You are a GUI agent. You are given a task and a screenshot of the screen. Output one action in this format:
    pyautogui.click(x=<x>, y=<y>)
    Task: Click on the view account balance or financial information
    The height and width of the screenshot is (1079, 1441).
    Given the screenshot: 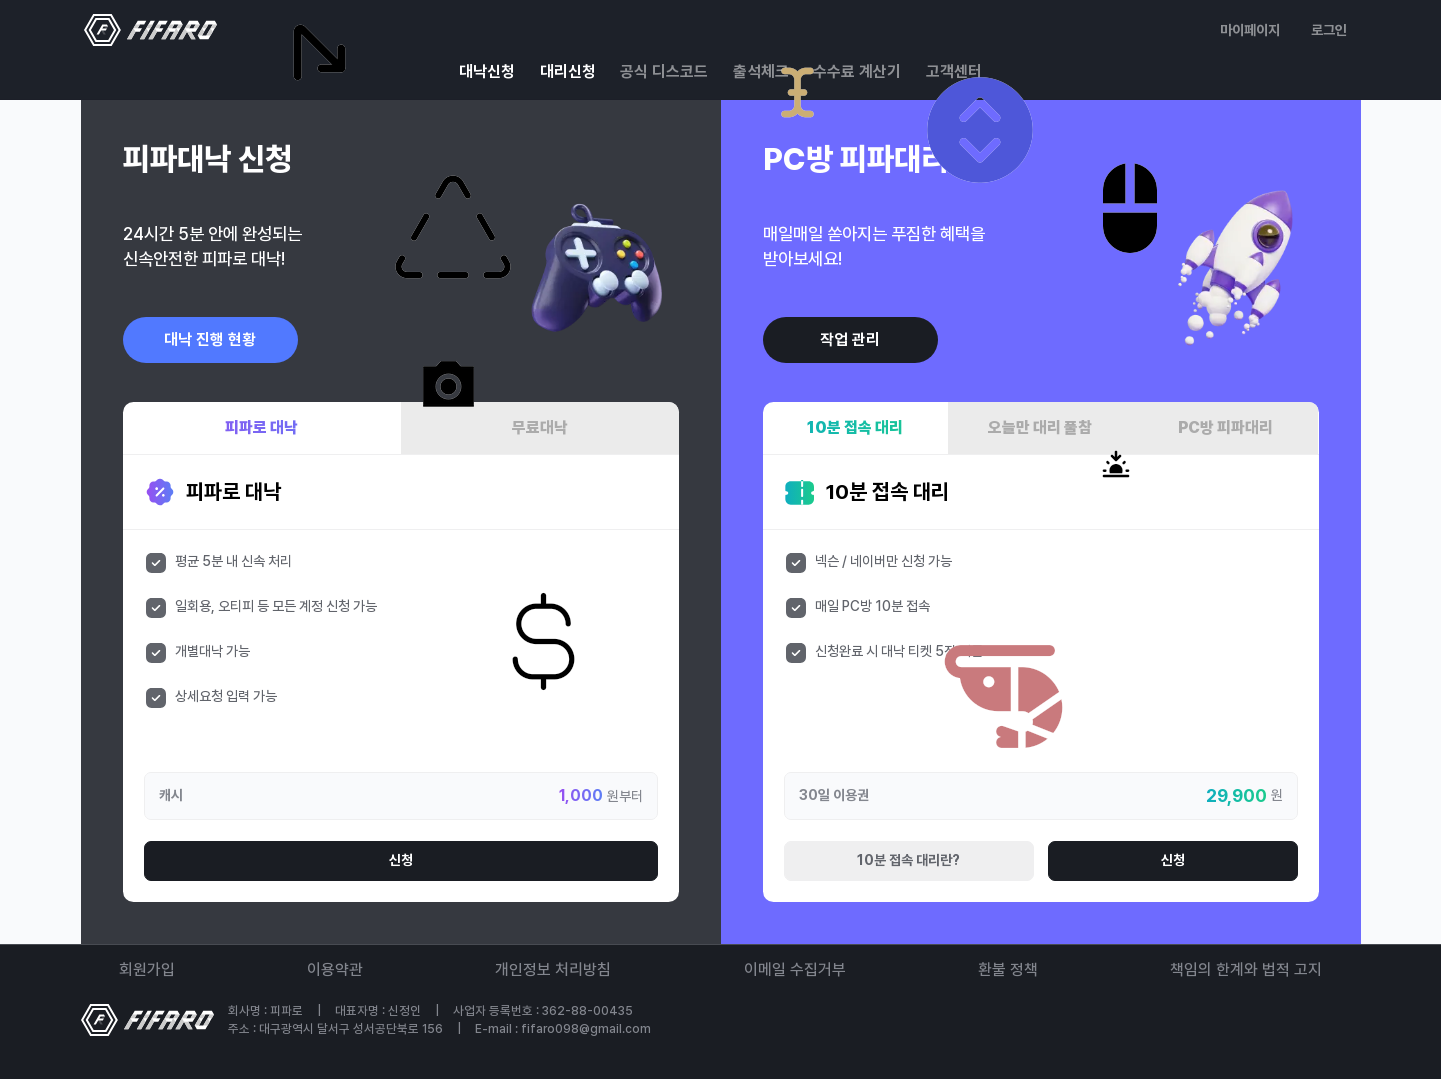 What is the action you would take?
    pyautogui.click(x=543, y=641)
    